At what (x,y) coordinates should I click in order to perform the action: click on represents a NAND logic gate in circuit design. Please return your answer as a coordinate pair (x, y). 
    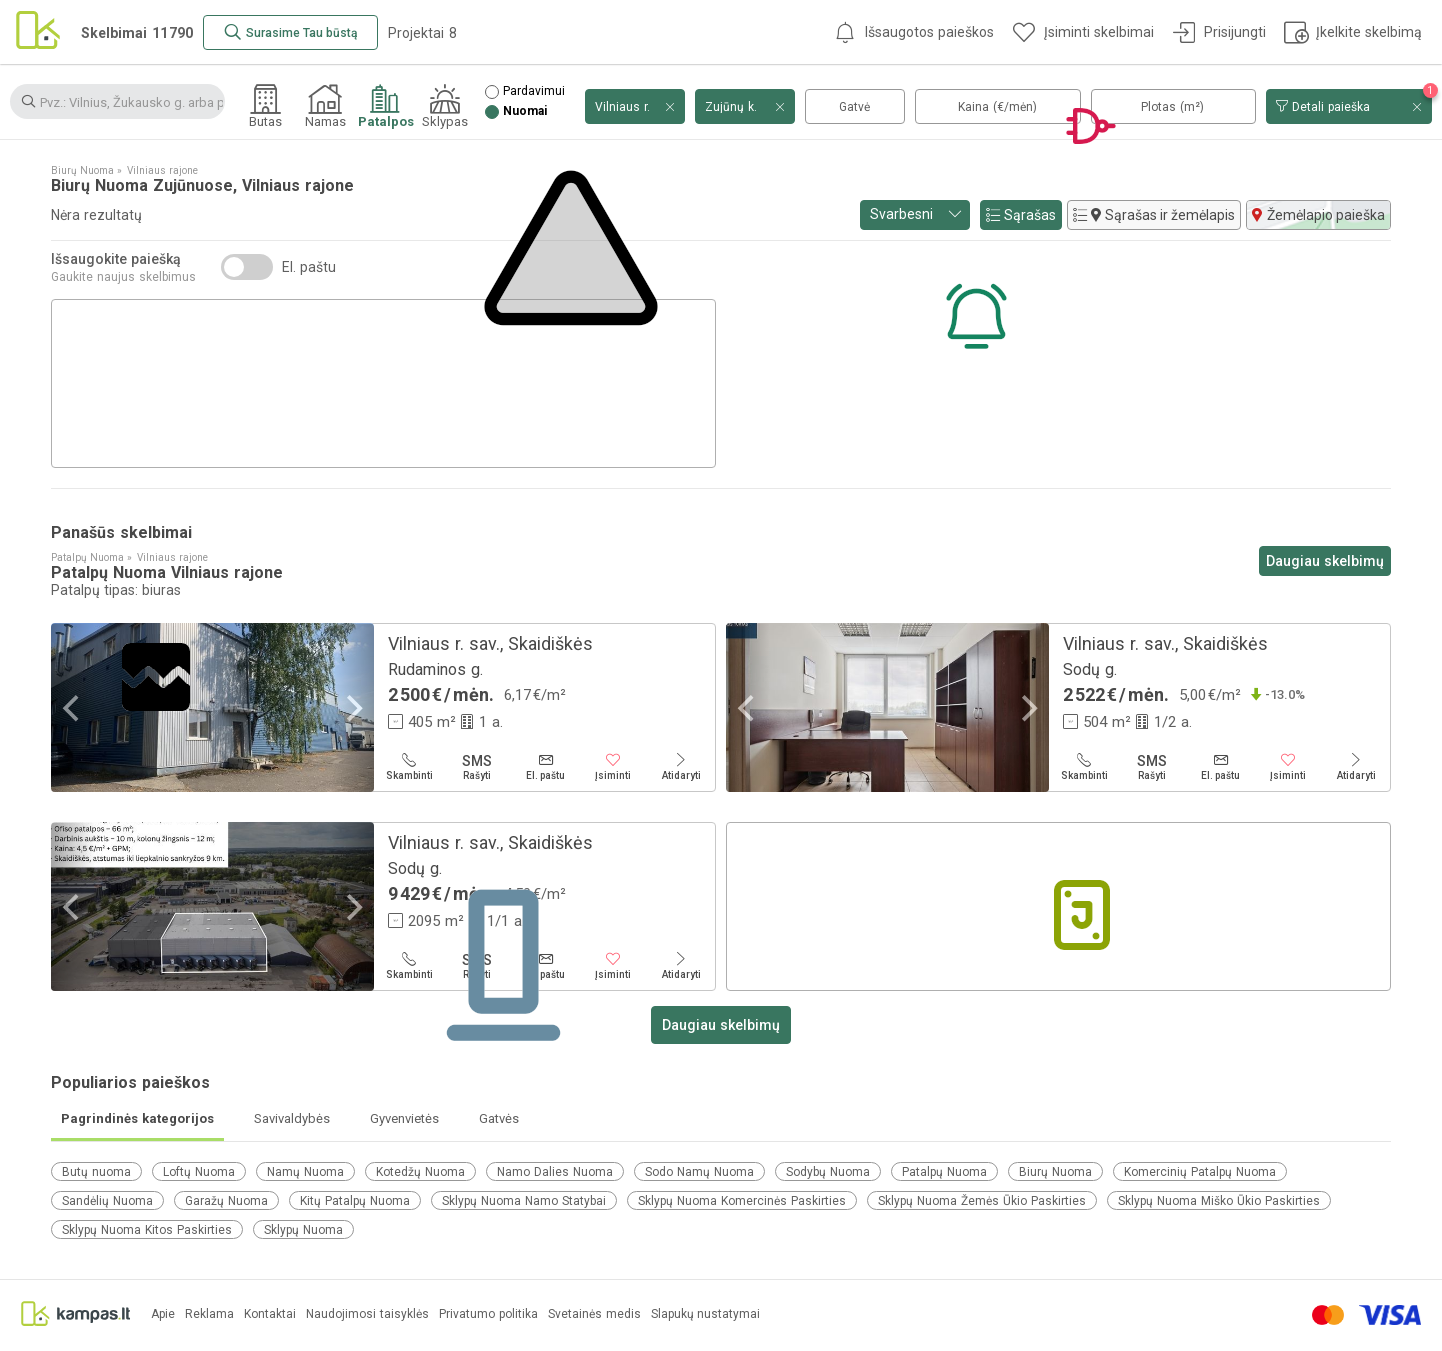
    Looking at the image, I should click on (1091, 126).